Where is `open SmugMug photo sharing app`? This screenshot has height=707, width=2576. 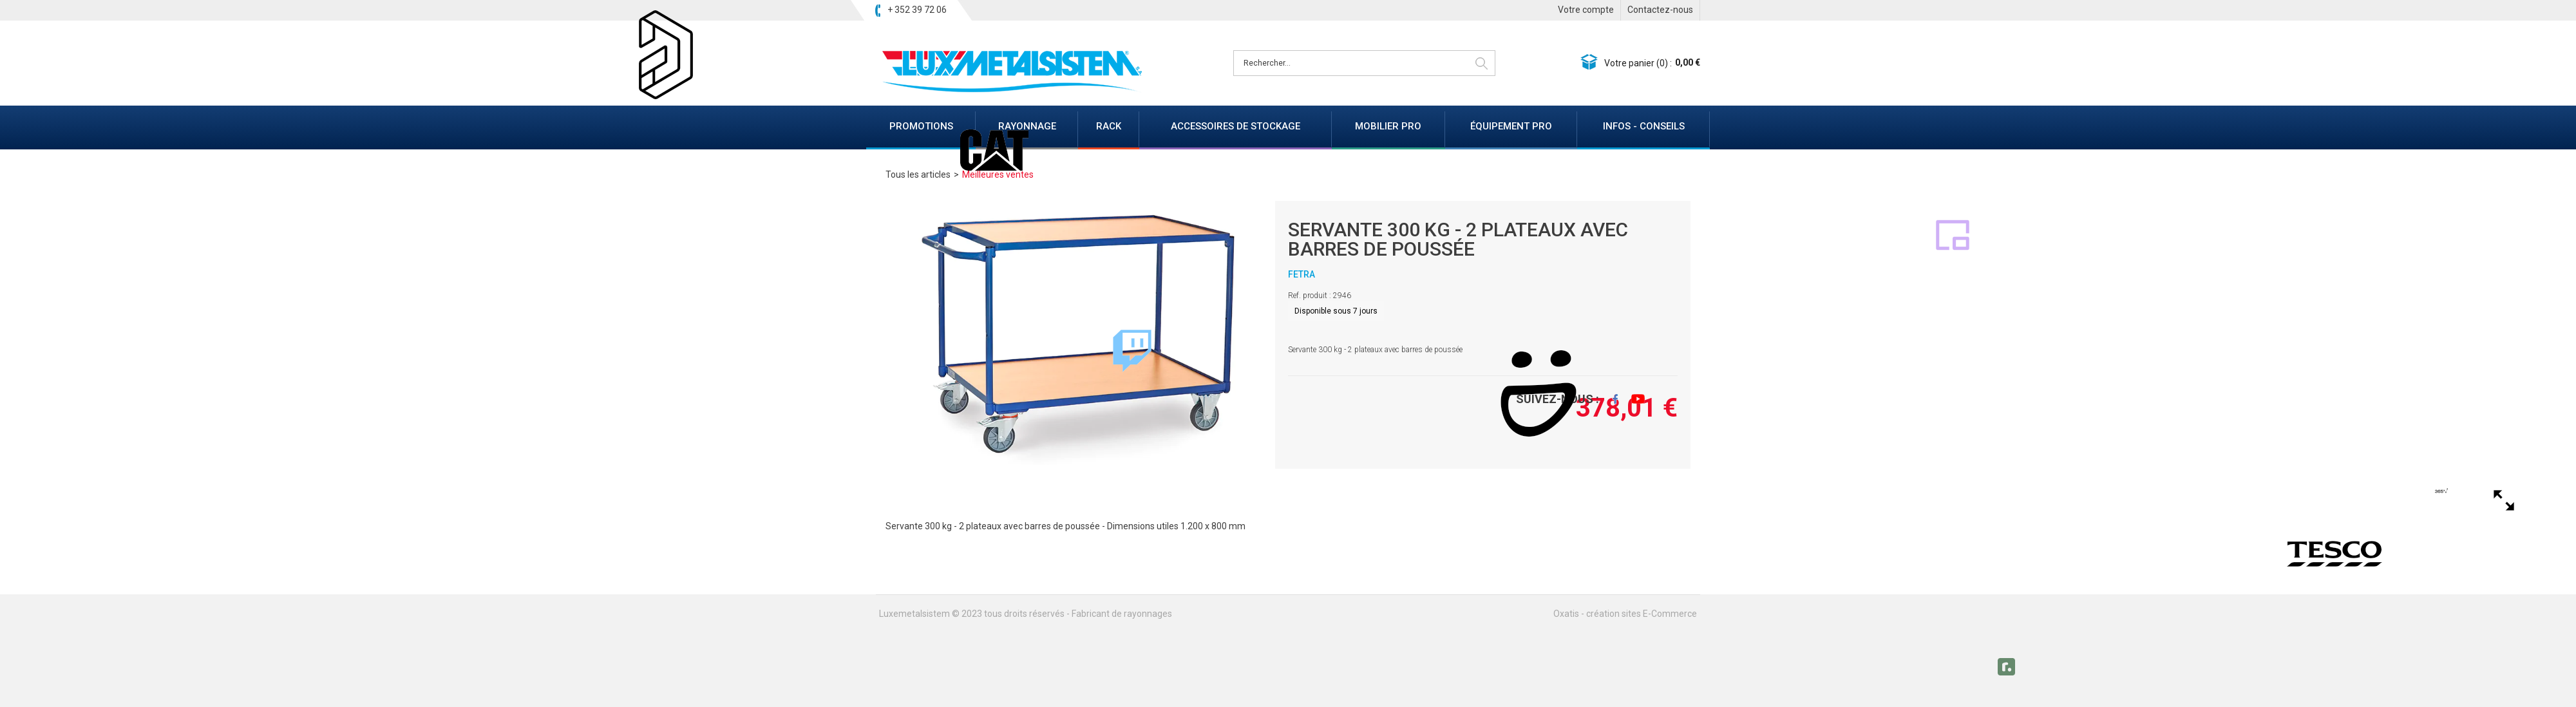 open SmugMug photo sharing app is located at coordinates (1539, 393).